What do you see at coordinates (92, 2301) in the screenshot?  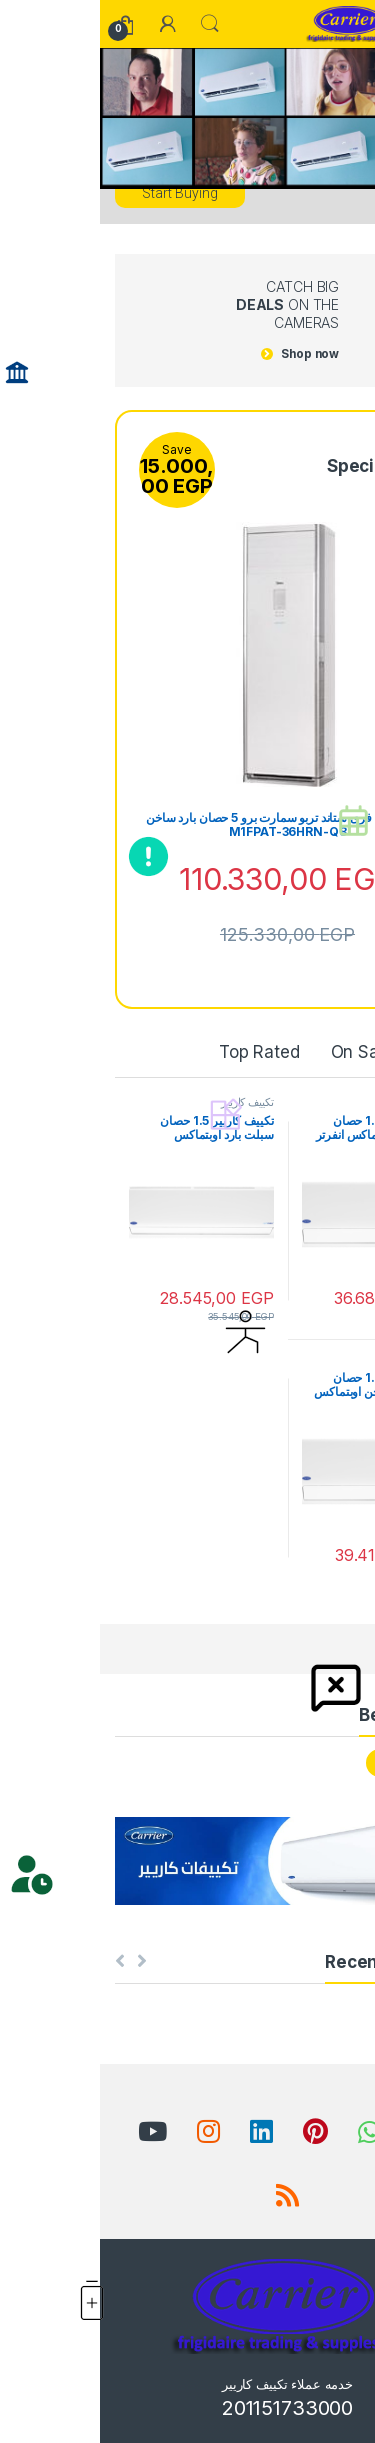 I see `add or insert a new battery` at bounding box center [92, 2301].